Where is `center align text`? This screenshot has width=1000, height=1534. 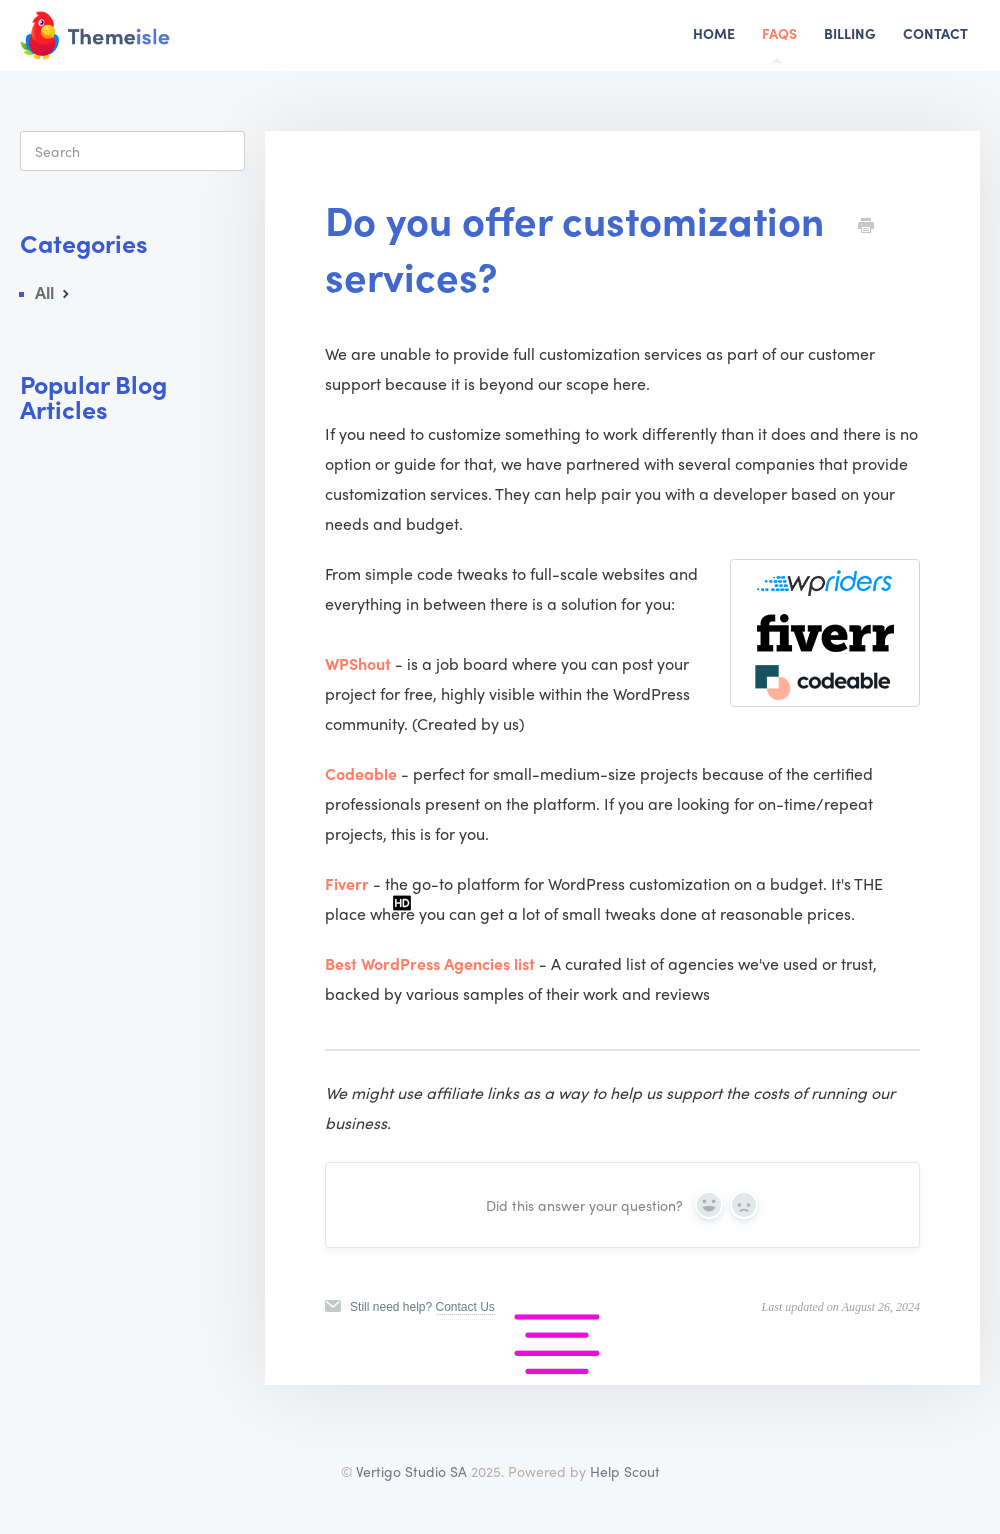 center align text is located at coordinates (557, 1346).